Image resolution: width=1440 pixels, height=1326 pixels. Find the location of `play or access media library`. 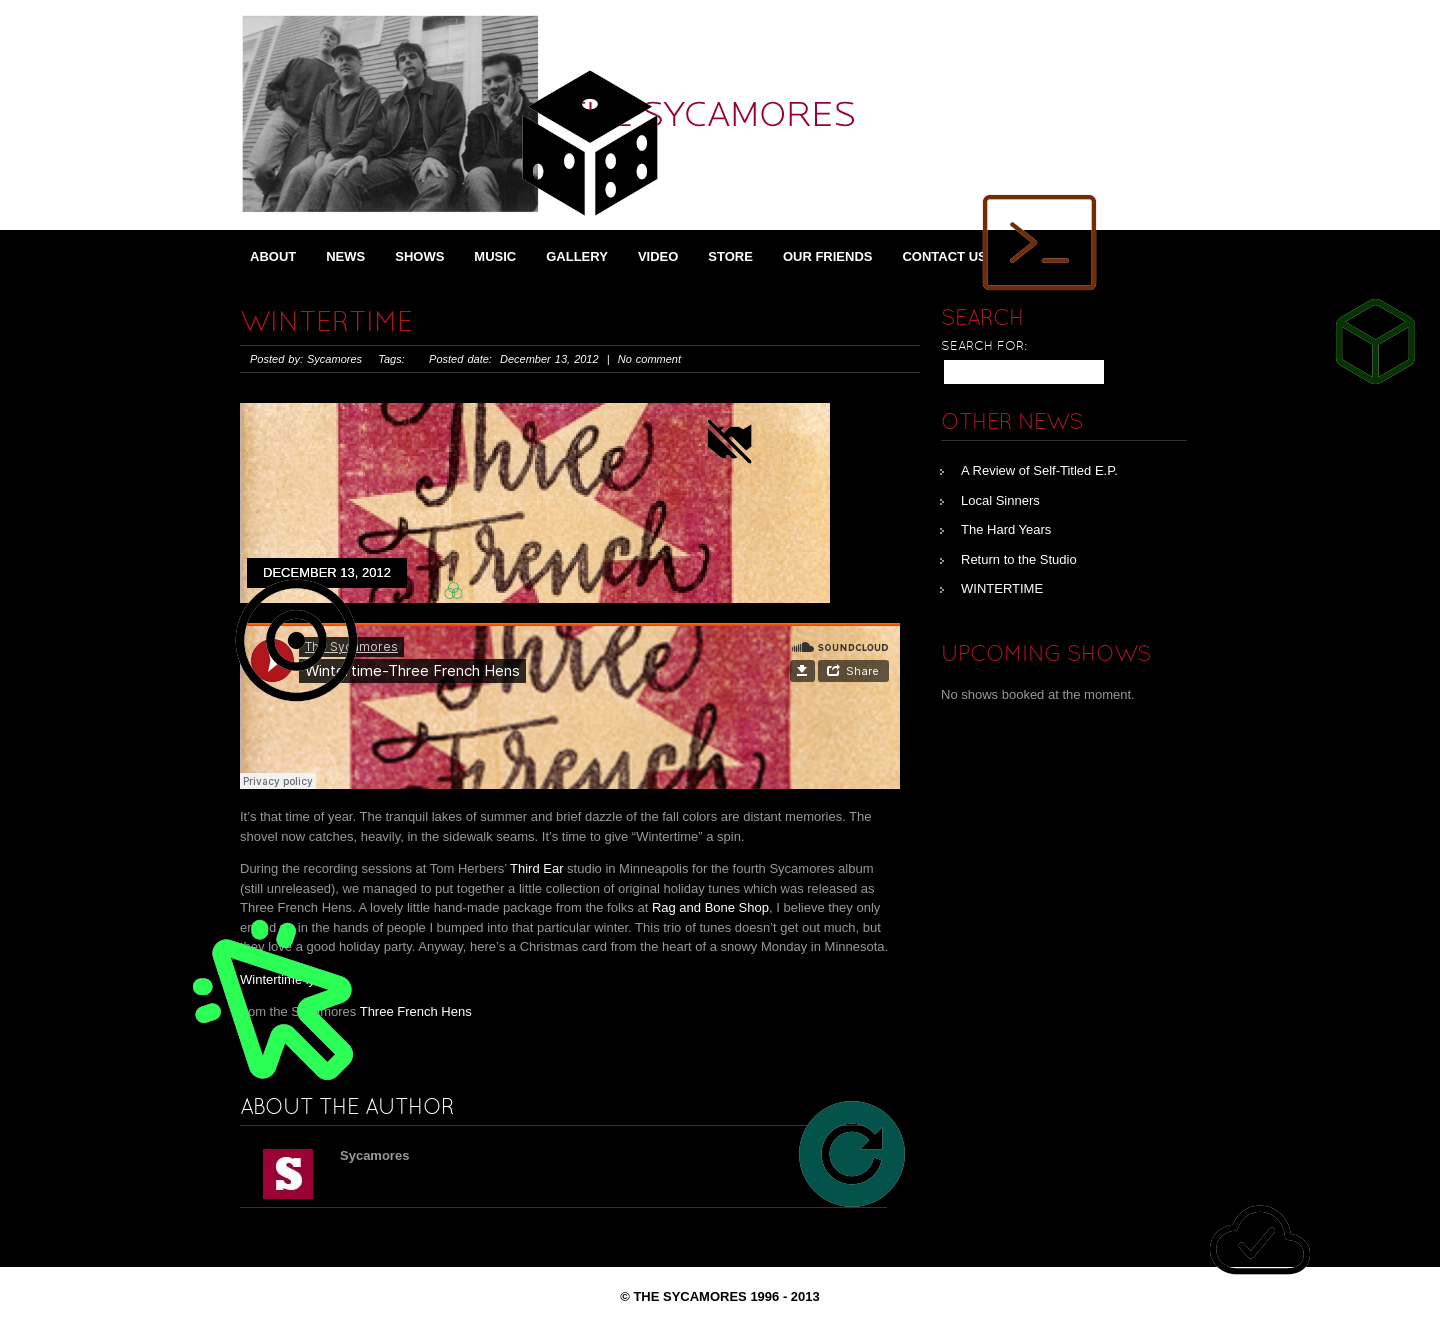

play or access media library is located at coordinates (296, 640).